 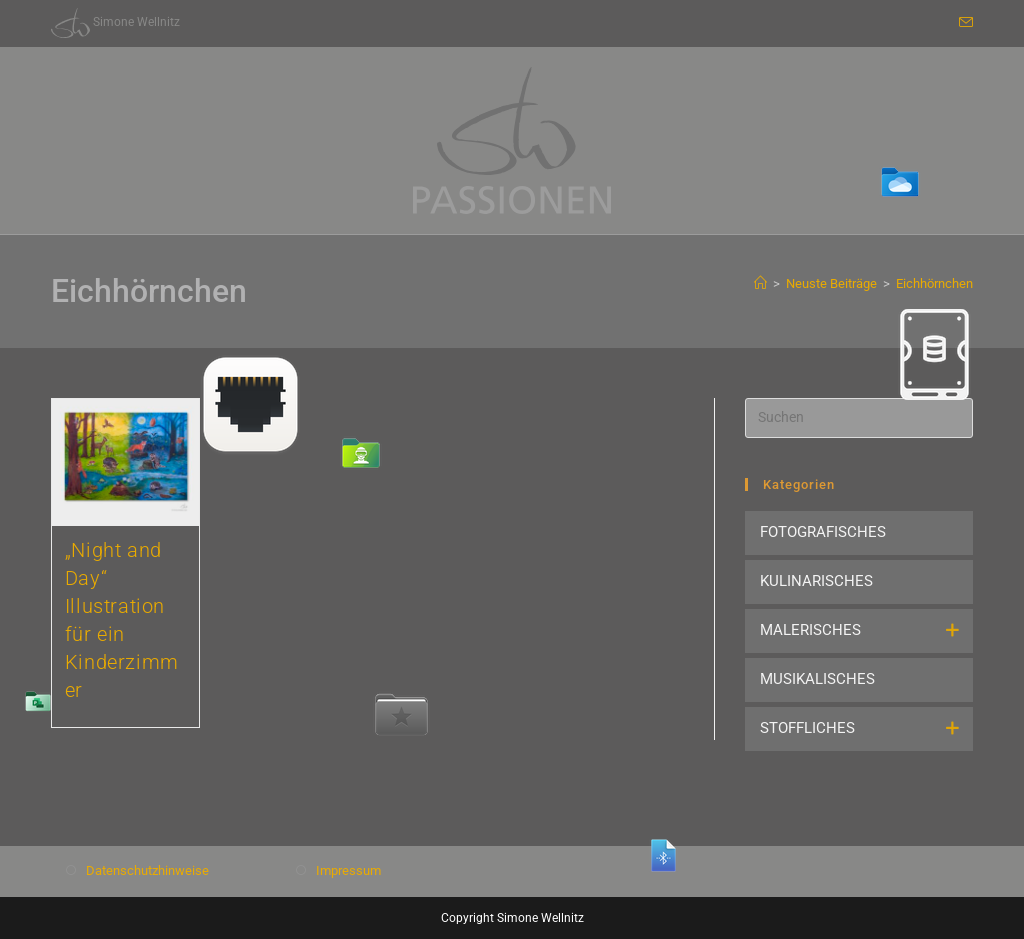 What do you see at coordinates (663, 855) in the screenshot?
I see `send file via bluetooth` at bounding box center [663, 855].